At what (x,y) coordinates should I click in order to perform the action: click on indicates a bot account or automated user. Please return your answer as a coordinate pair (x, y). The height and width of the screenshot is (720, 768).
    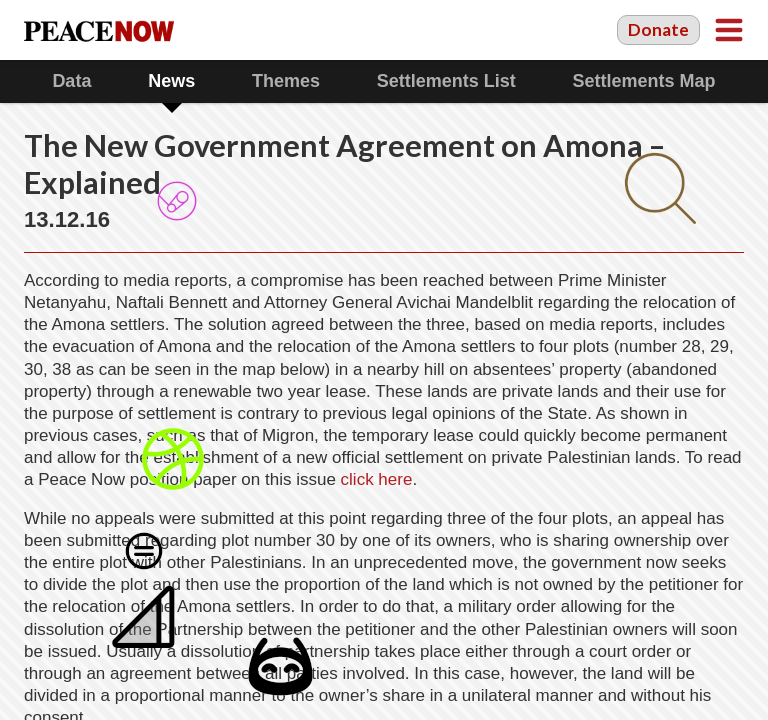
    Looking at the image, I should click on (280, 666).